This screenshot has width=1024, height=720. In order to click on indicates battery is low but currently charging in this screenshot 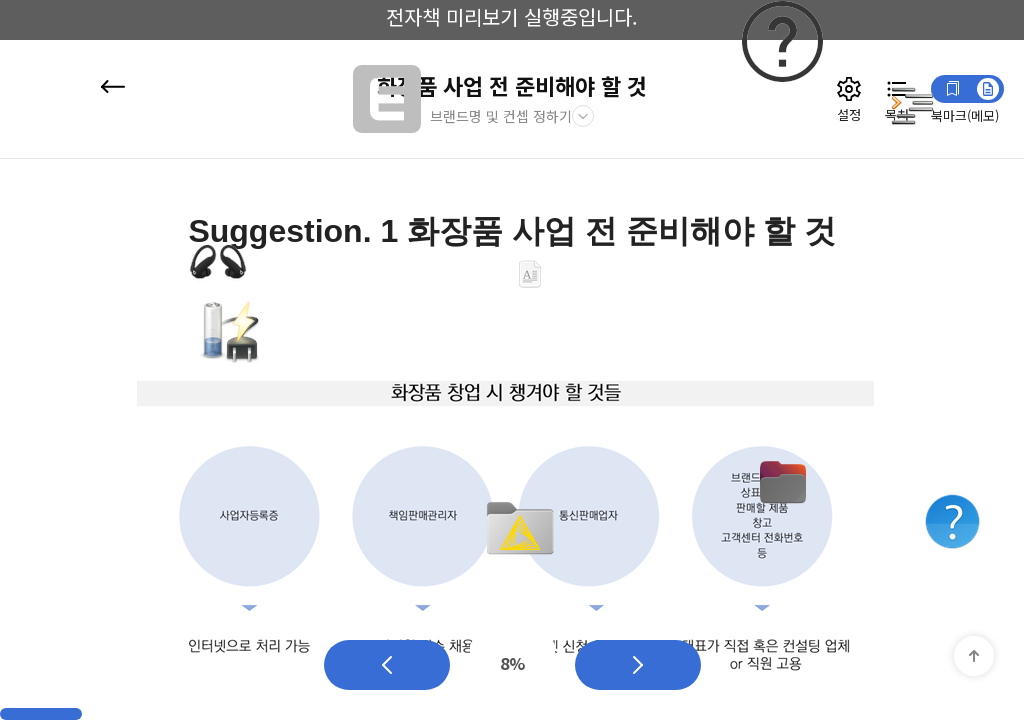, I will do `click(228, 331)`.